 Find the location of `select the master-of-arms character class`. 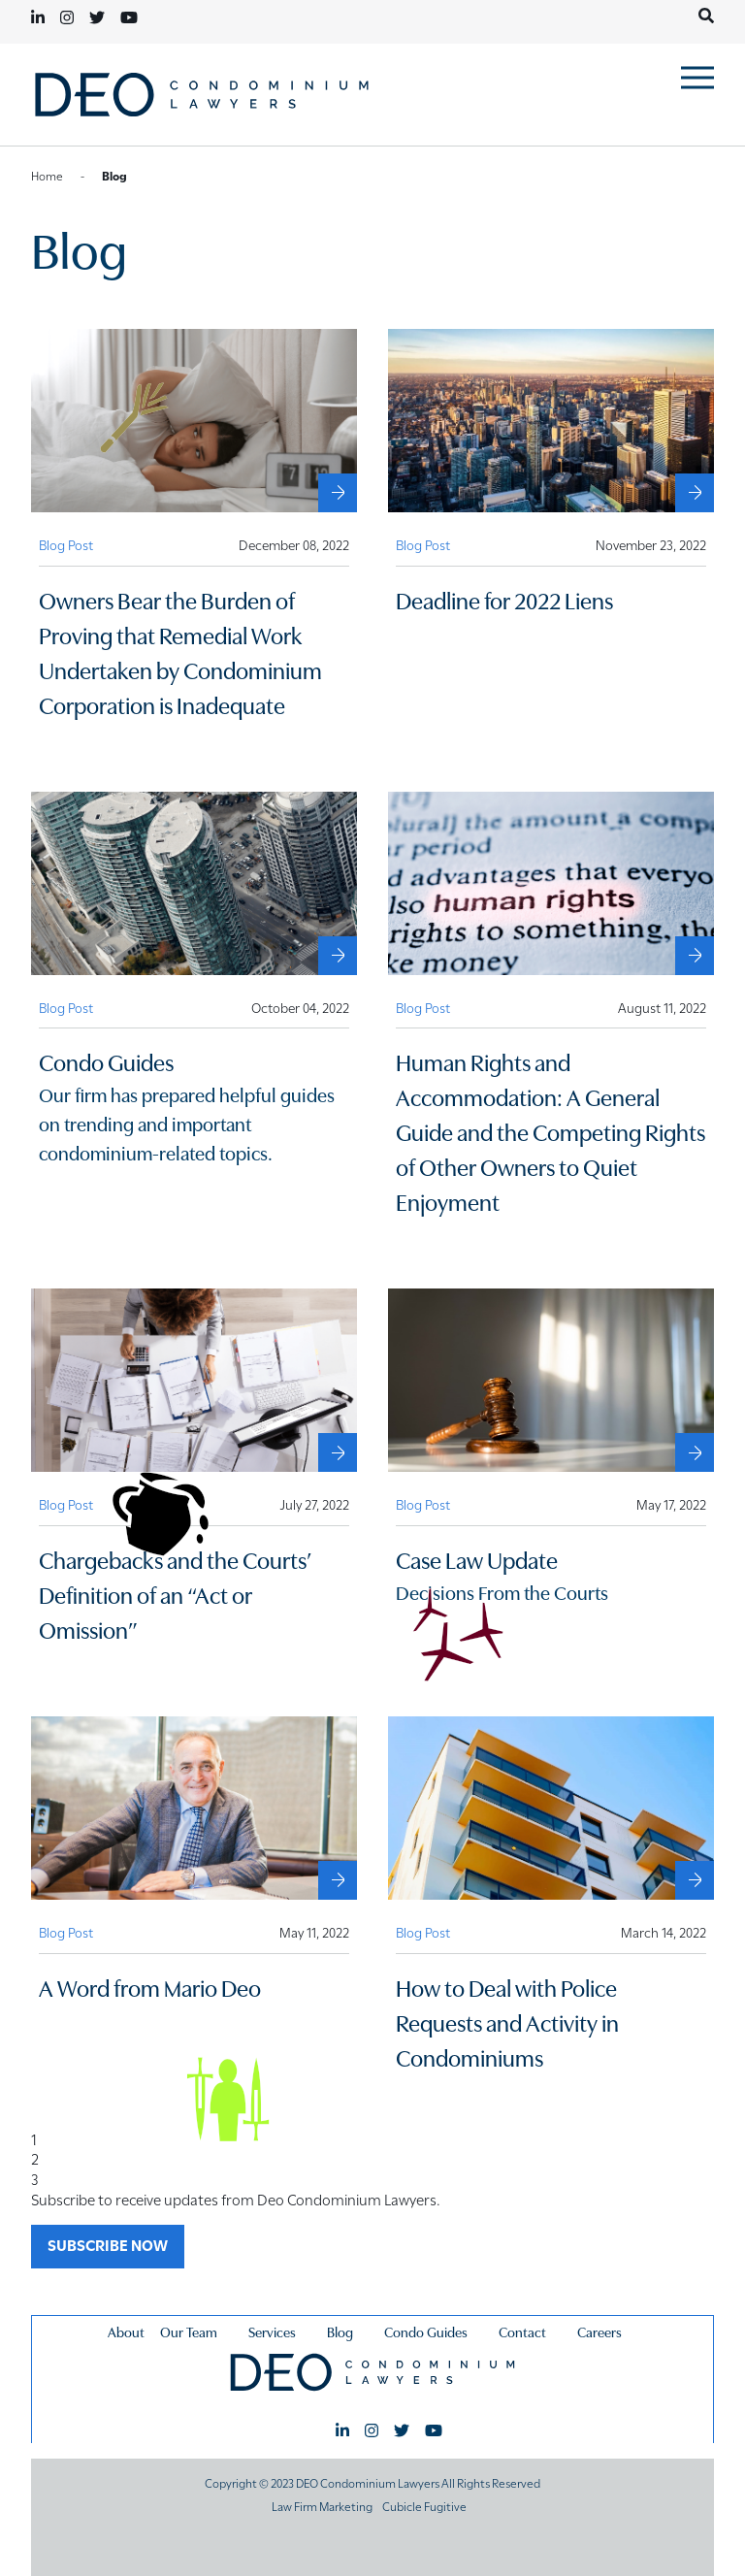

select the master-of-arms character class is located at coordinates (227, 2100).